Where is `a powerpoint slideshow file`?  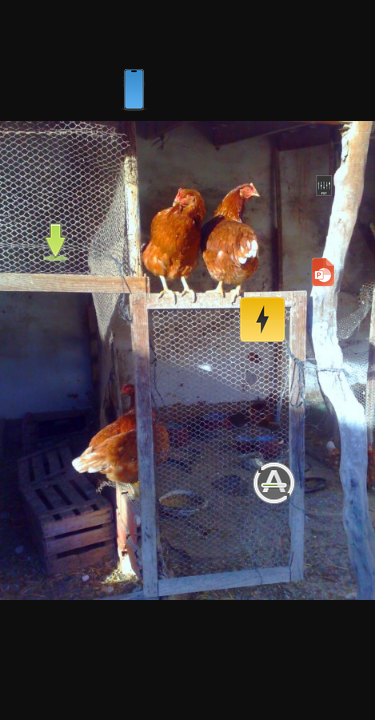
a powerpoint slideshow file is located at coordinates (323, 272).